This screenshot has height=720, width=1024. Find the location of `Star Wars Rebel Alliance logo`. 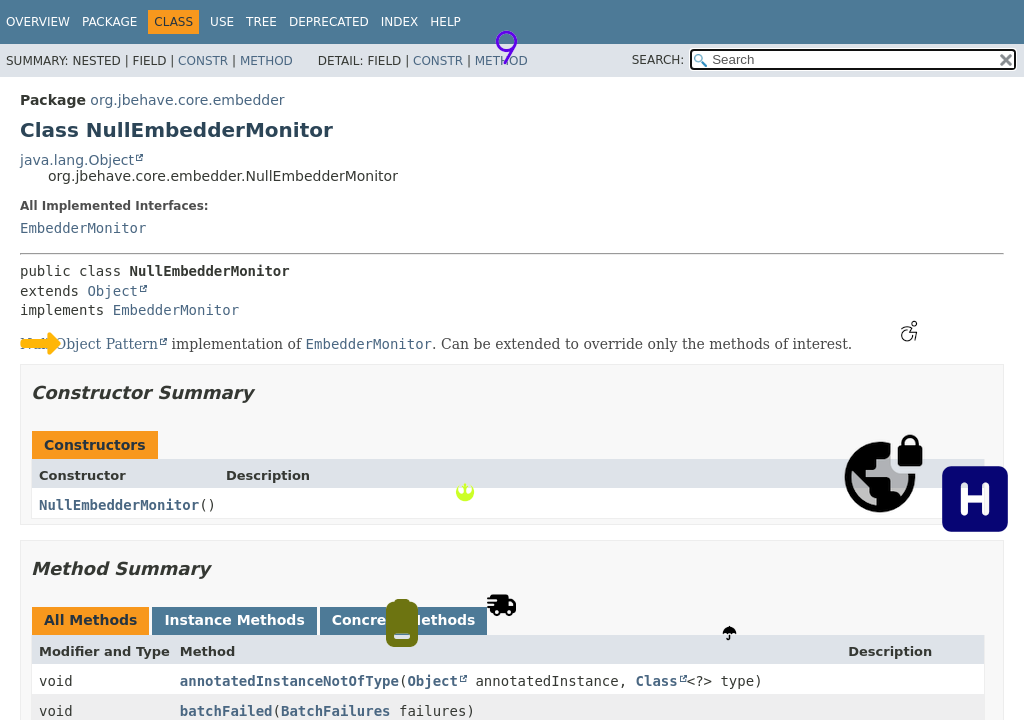

Star Wars Rebel Alliance logo is located at coordinates (465, 492).